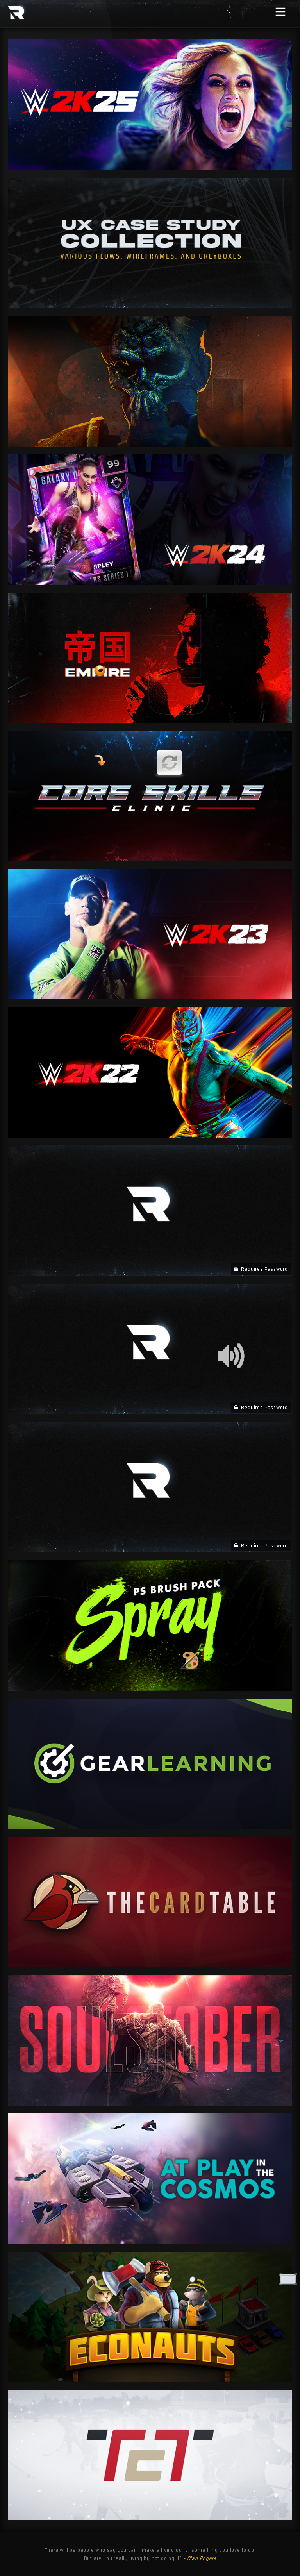  Describe the element at coordinates (232, 1356) in the screenshot. I see `indicates volume is set to high` at that location.